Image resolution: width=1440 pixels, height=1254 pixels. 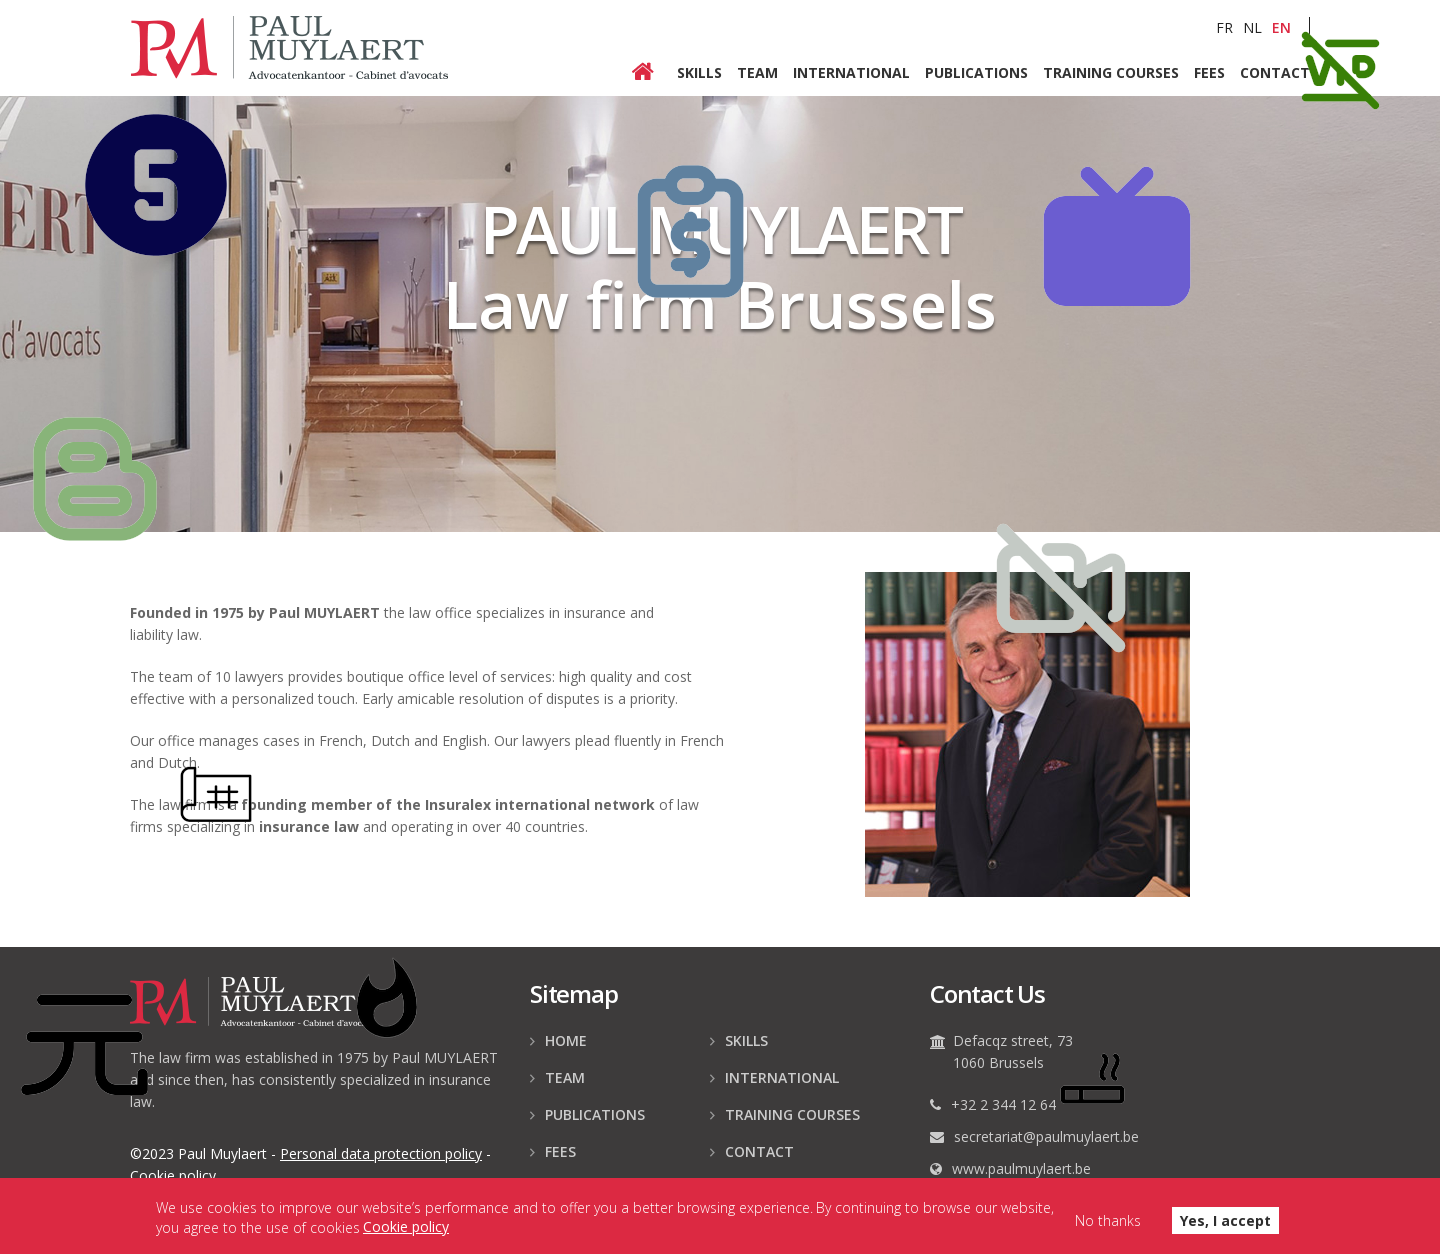 What do you see at coordinates (1117, 240) in the screenshot?
I see `access tv or display settings` at bounding box center [1117, 240].